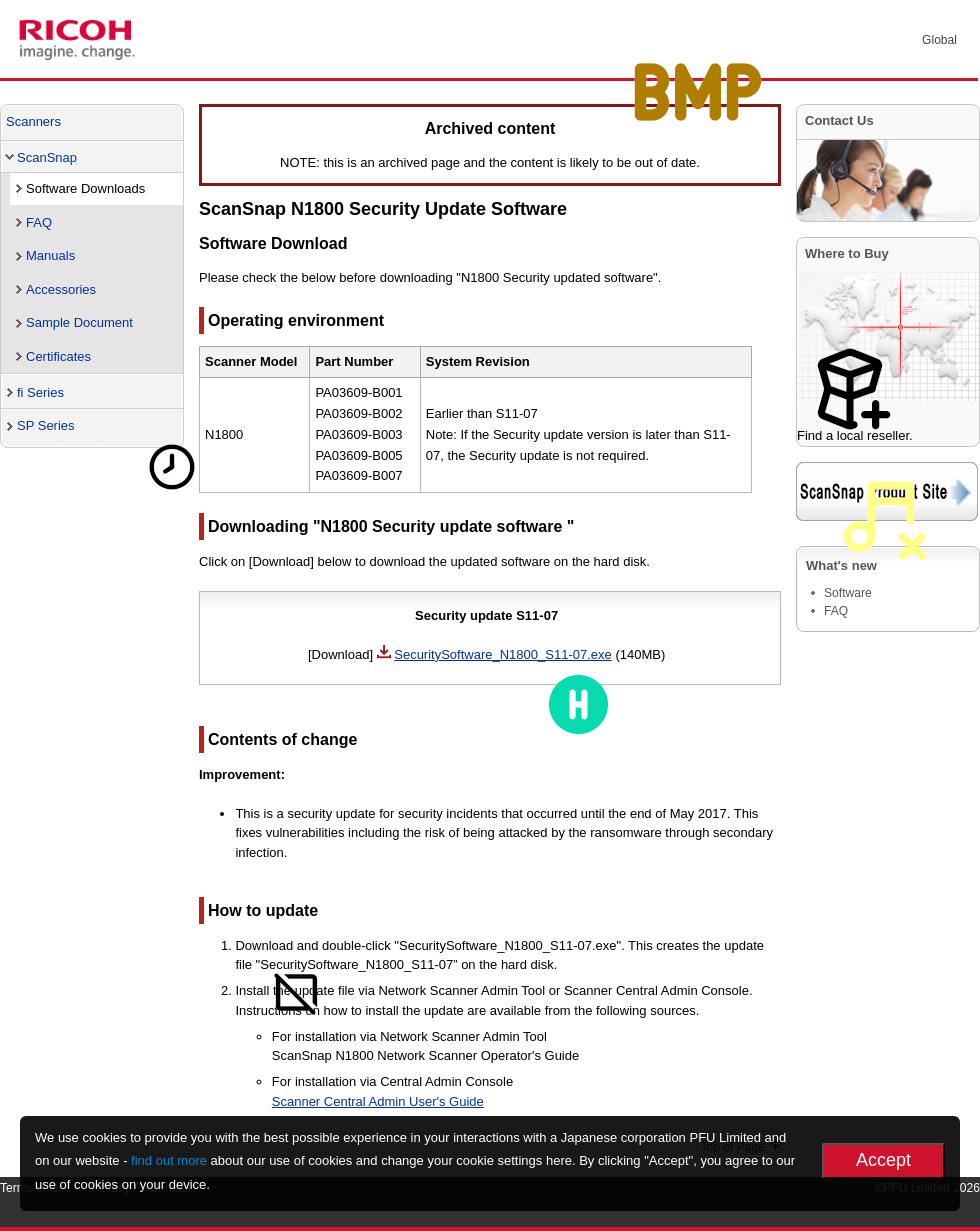 Image resolution: width=980 pixels, height=1231 pixels. Describe the element at coordinates (172, 467) in the screenshot. I see `view current time` at that location.